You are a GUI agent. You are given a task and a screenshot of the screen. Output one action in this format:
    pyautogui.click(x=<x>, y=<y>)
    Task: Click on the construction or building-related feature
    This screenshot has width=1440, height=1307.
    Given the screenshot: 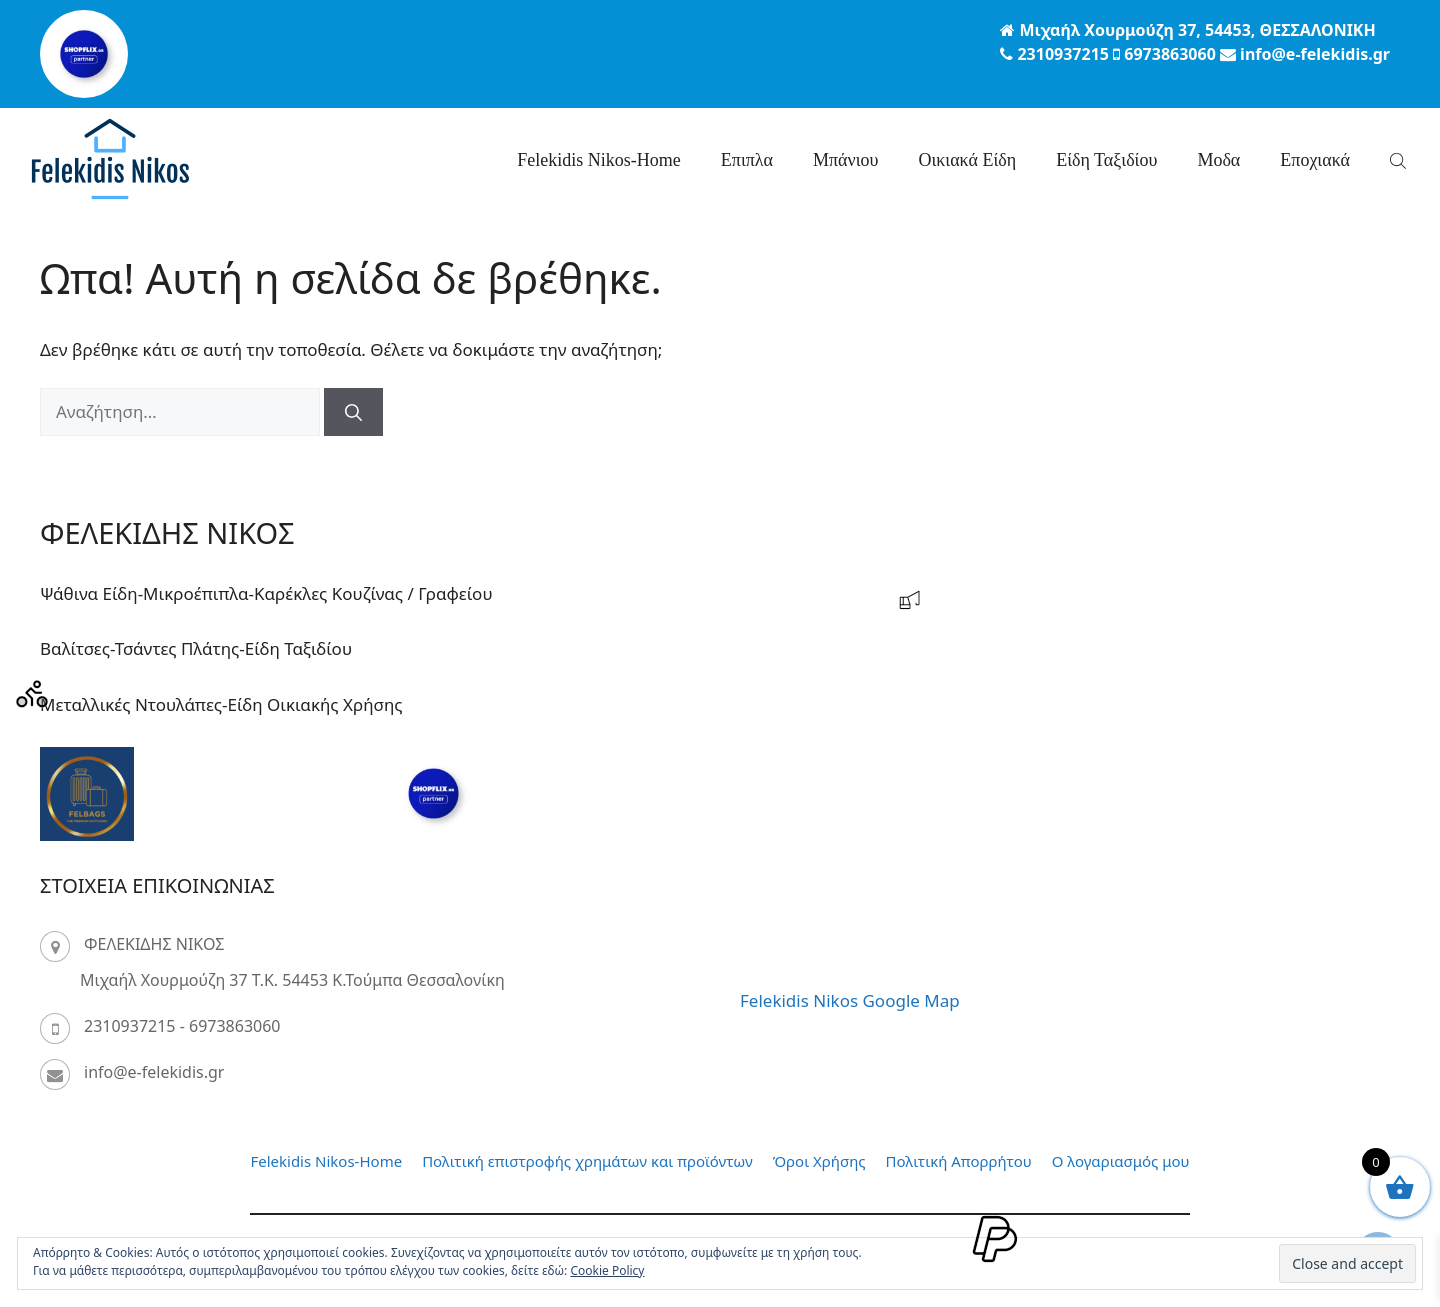 What is the action you would take?
    pyautogui.click(x=910, y=601)
    